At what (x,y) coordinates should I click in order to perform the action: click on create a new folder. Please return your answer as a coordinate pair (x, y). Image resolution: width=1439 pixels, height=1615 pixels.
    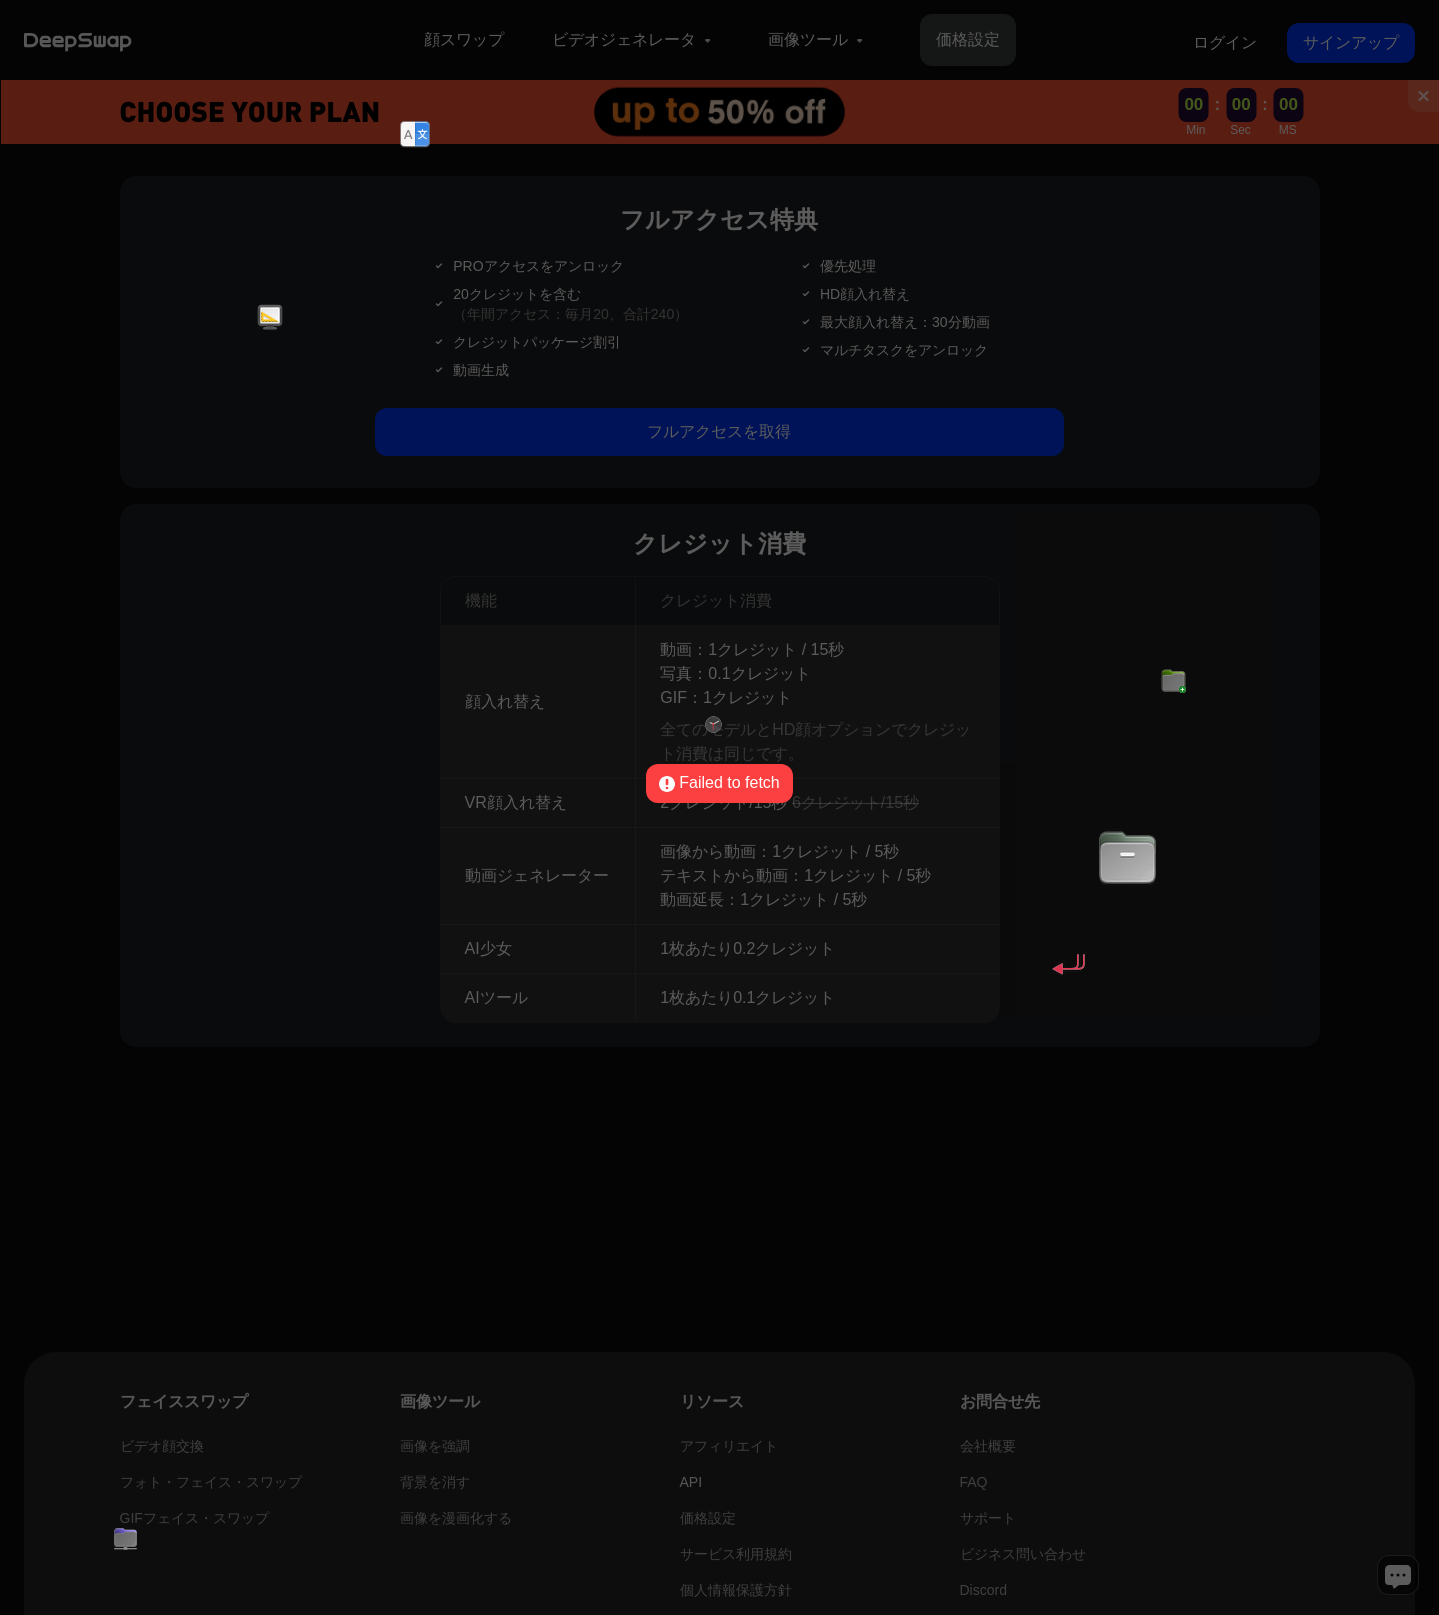
    Looking at the image, I should click on (1173, 680).